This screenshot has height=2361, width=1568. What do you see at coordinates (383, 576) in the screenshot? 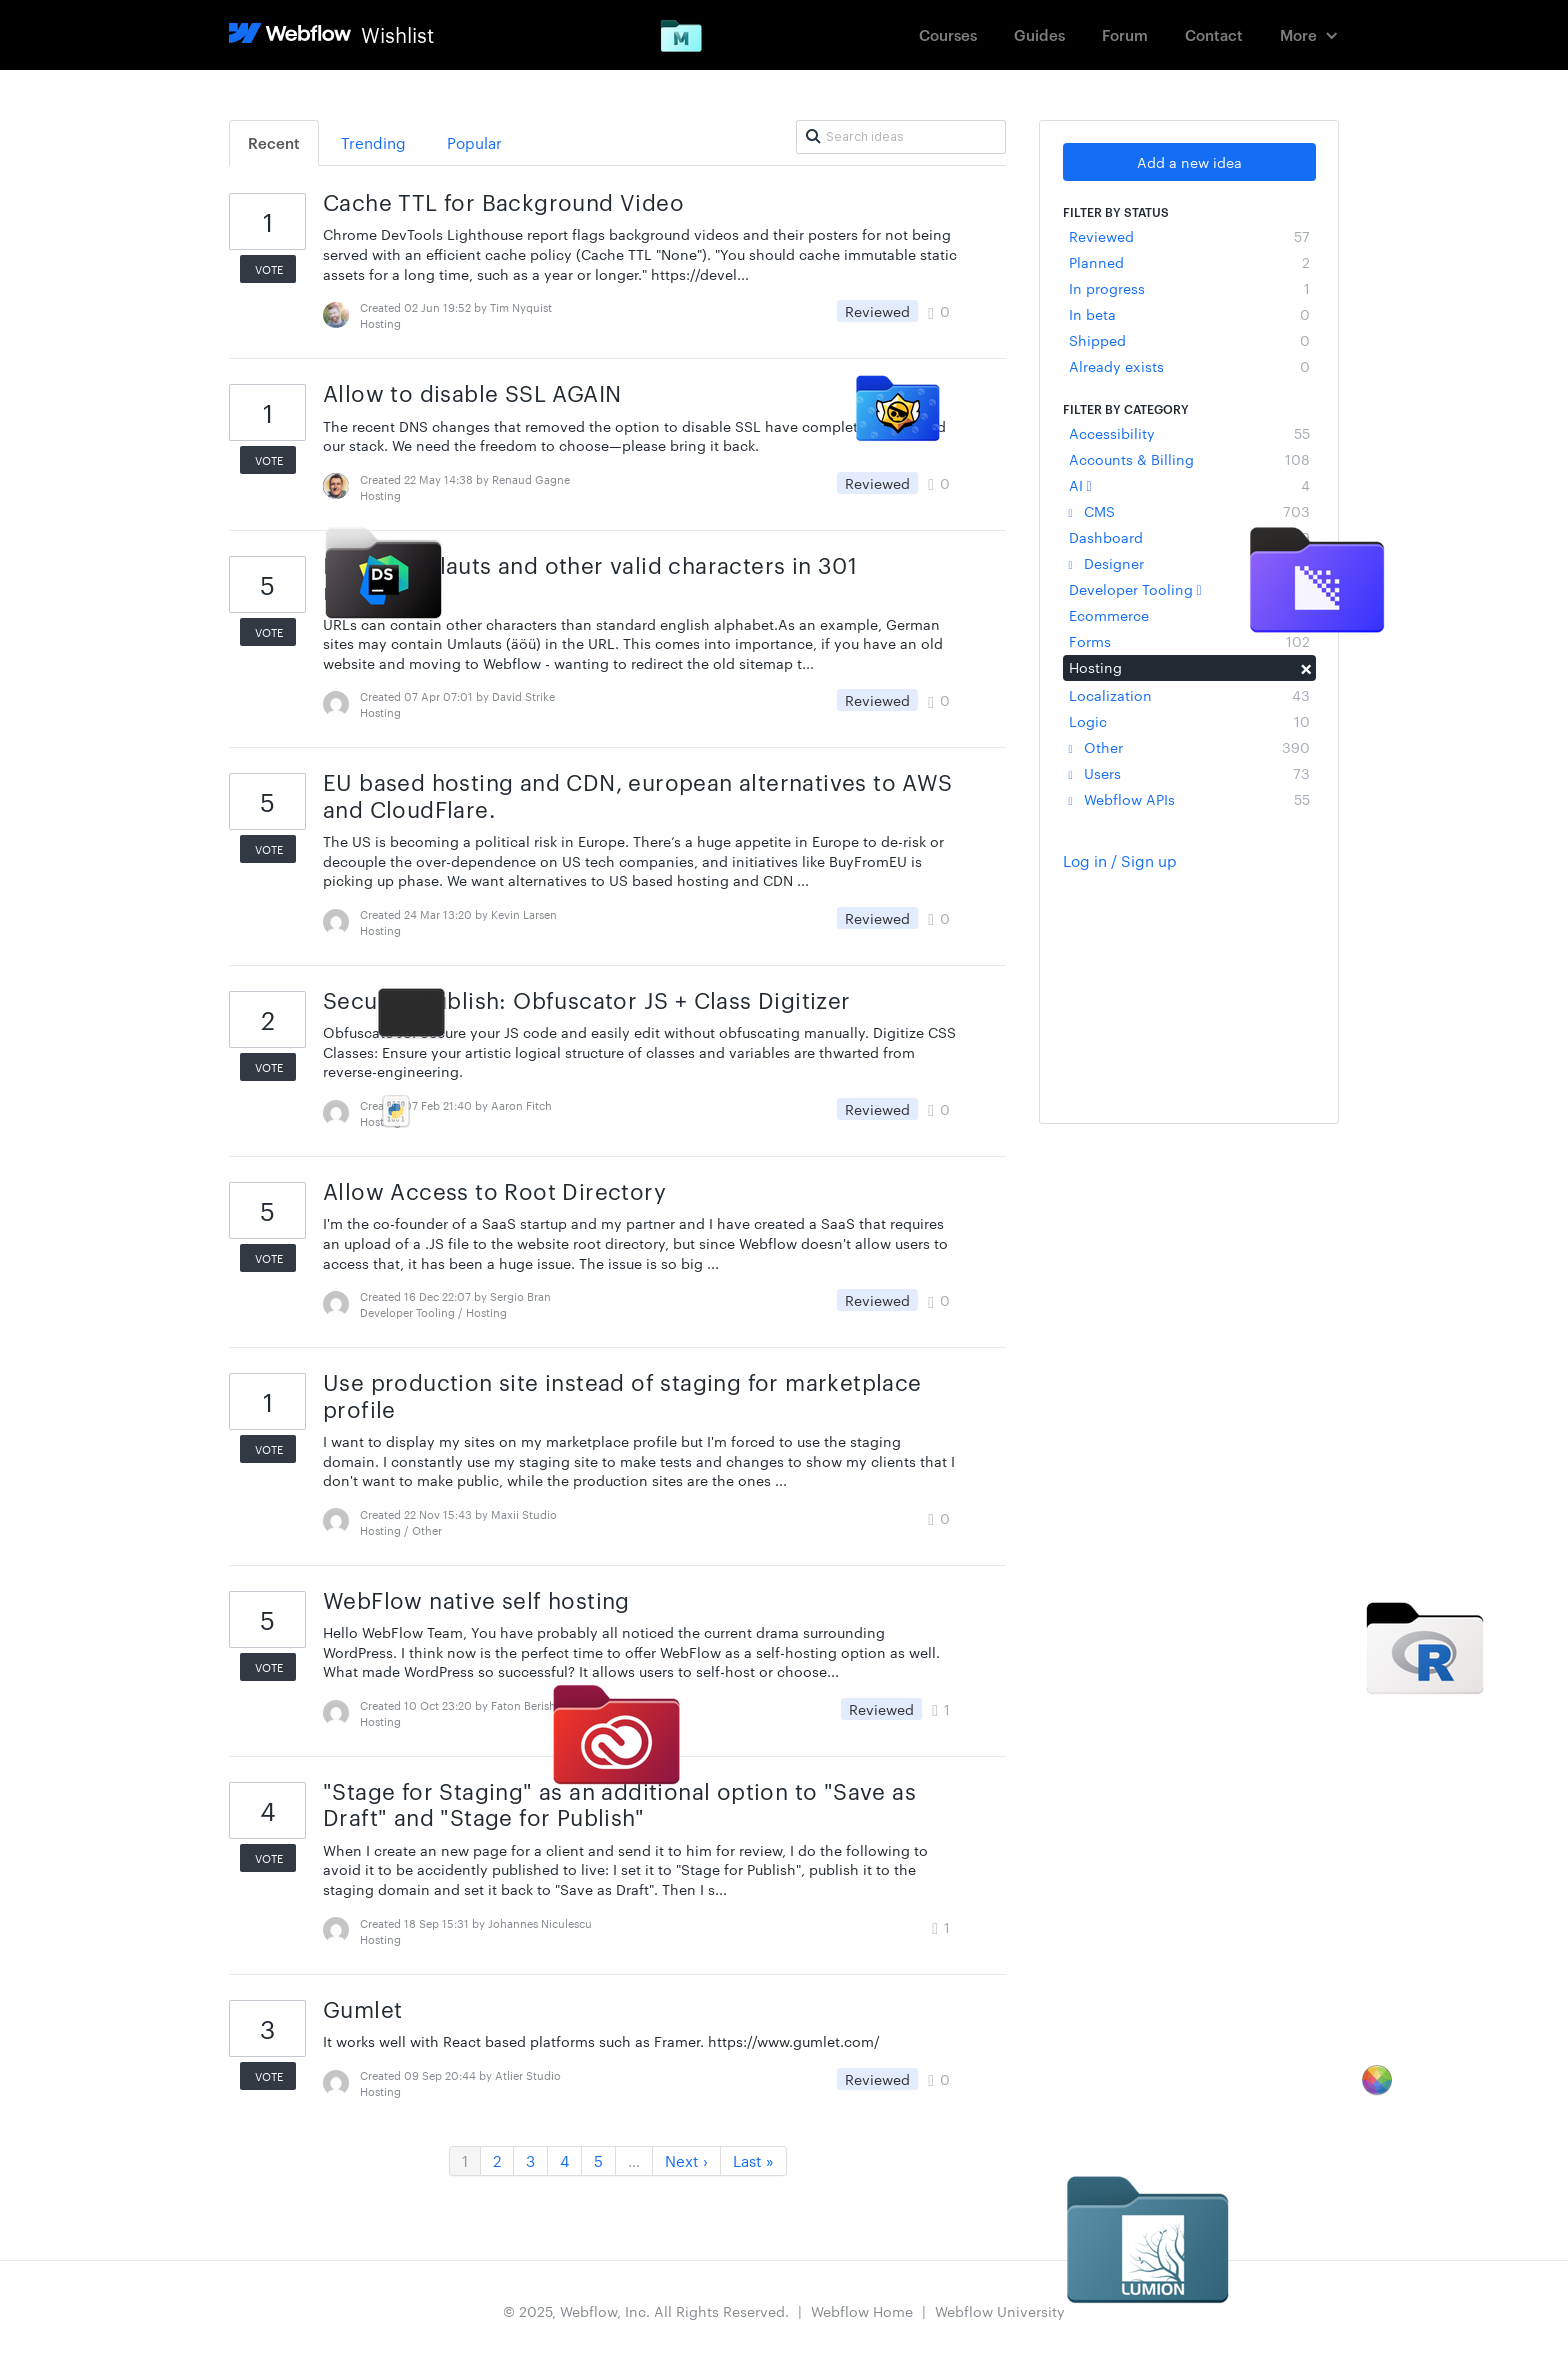
I see `folder containing JetBrains DataSpell project files` at bounding box center [383, 576].